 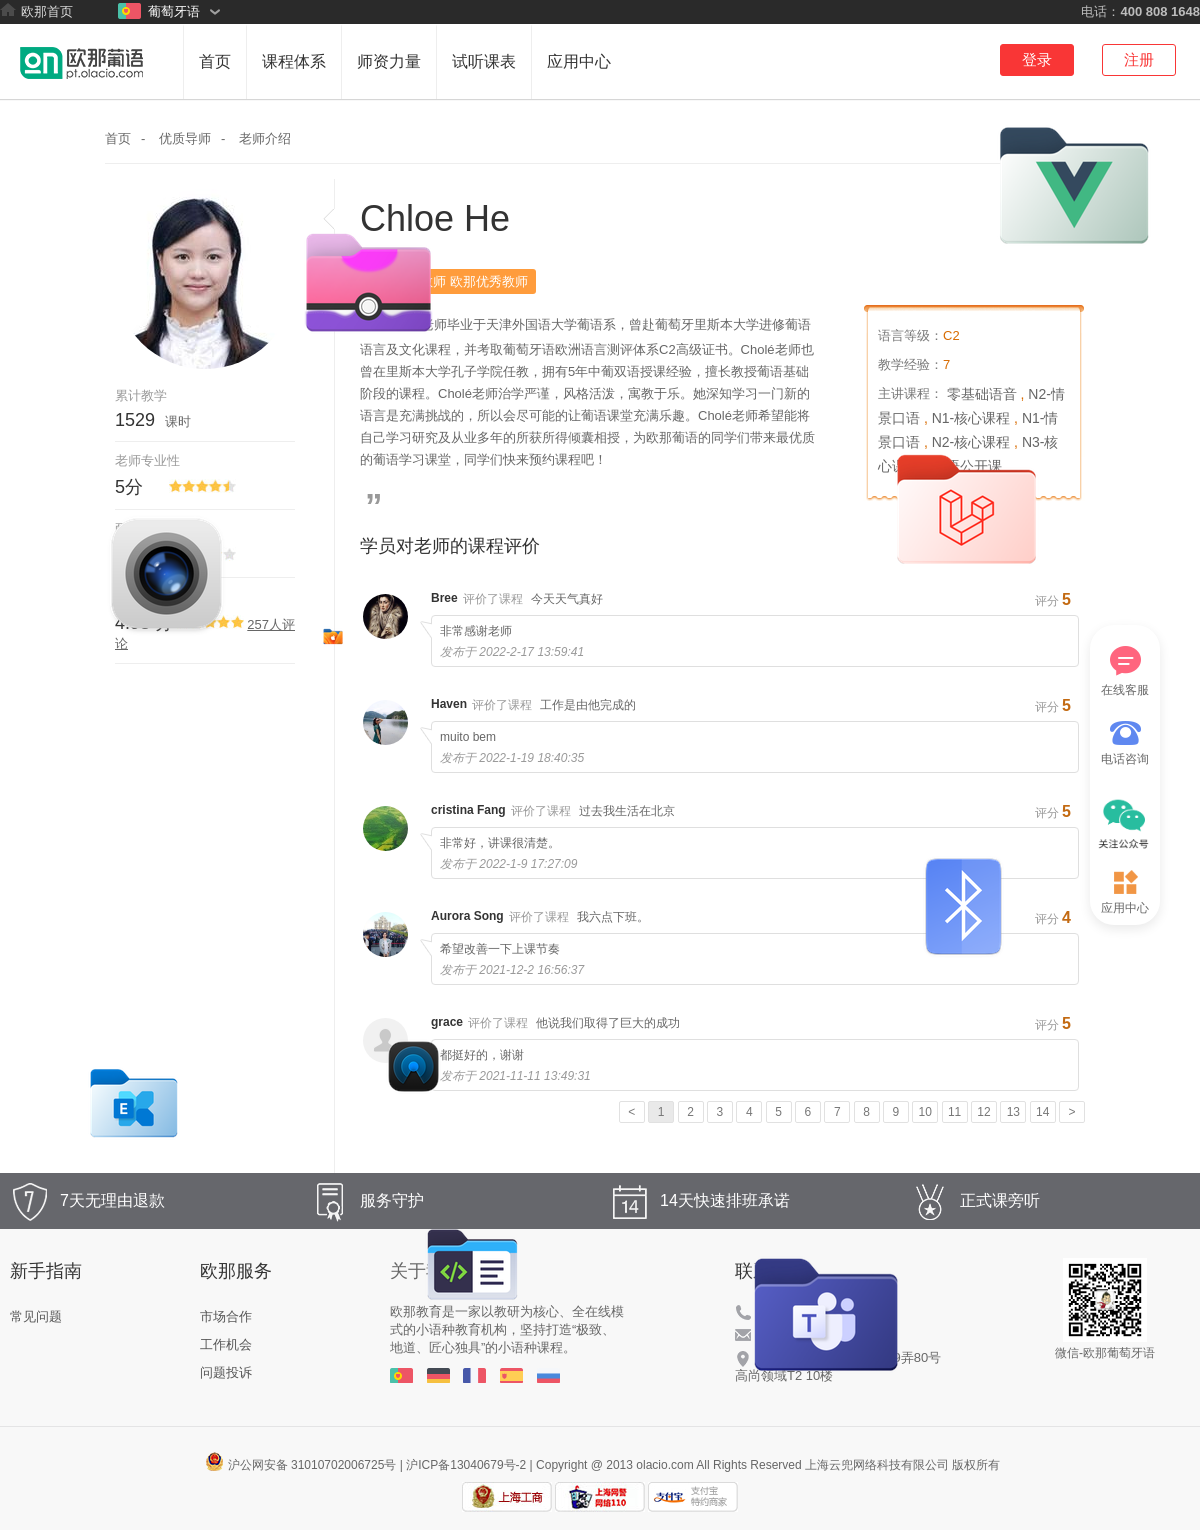 I want to click on laravel project folder, so click(x=966, y=513).